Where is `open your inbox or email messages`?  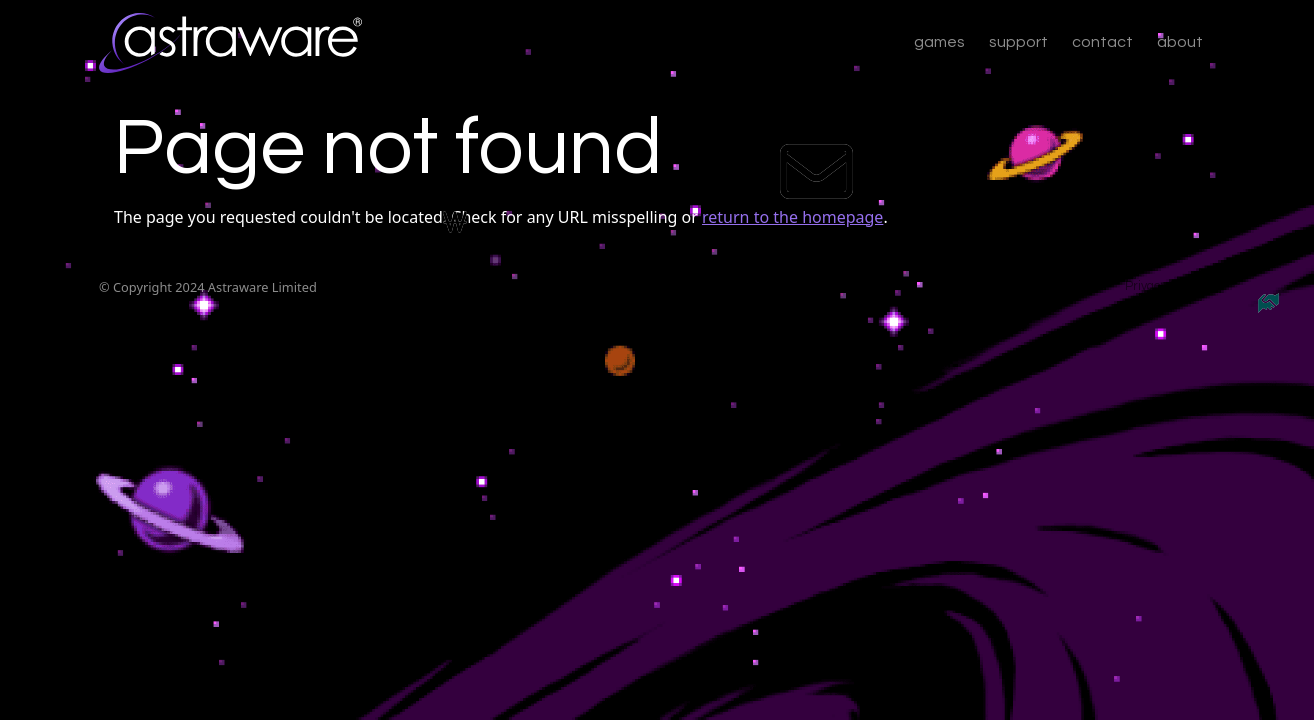 open your inbox or email messages is located at coordinates (816, 171).